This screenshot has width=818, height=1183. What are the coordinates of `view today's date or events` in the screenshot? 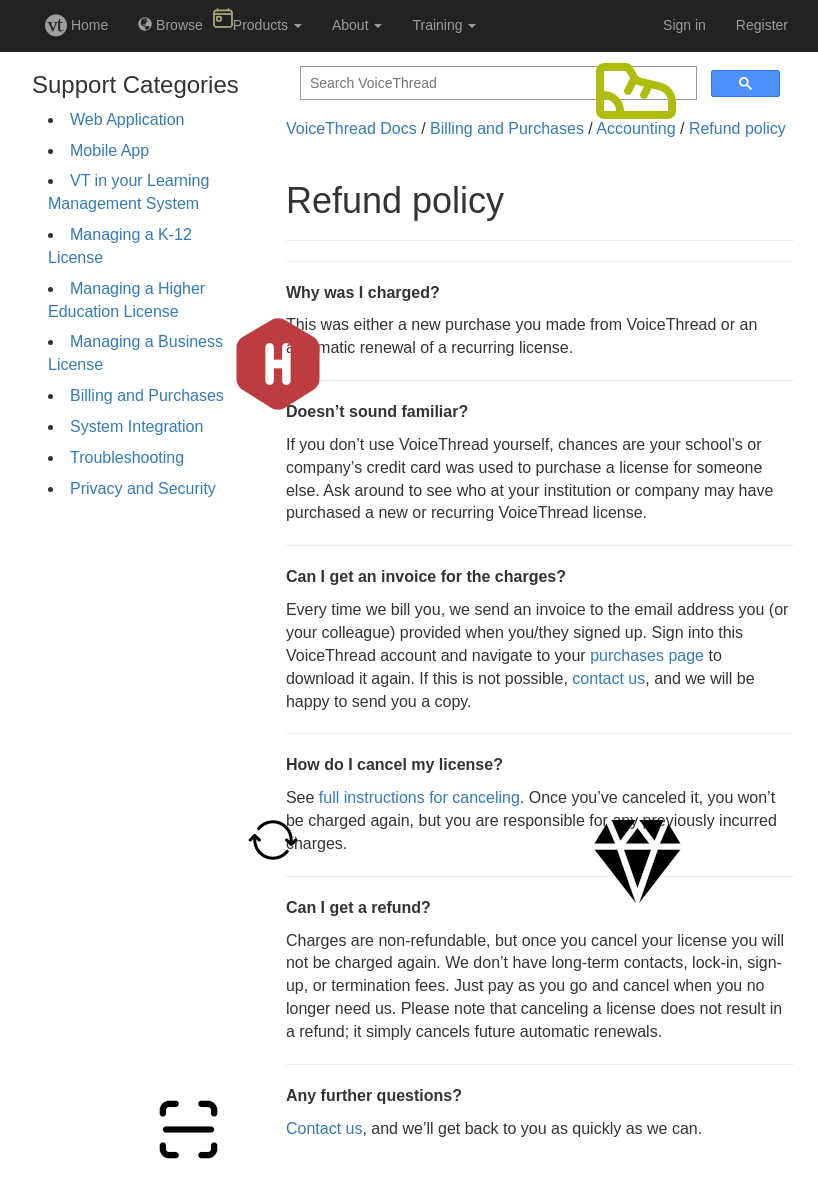 It's located at (223, 18).